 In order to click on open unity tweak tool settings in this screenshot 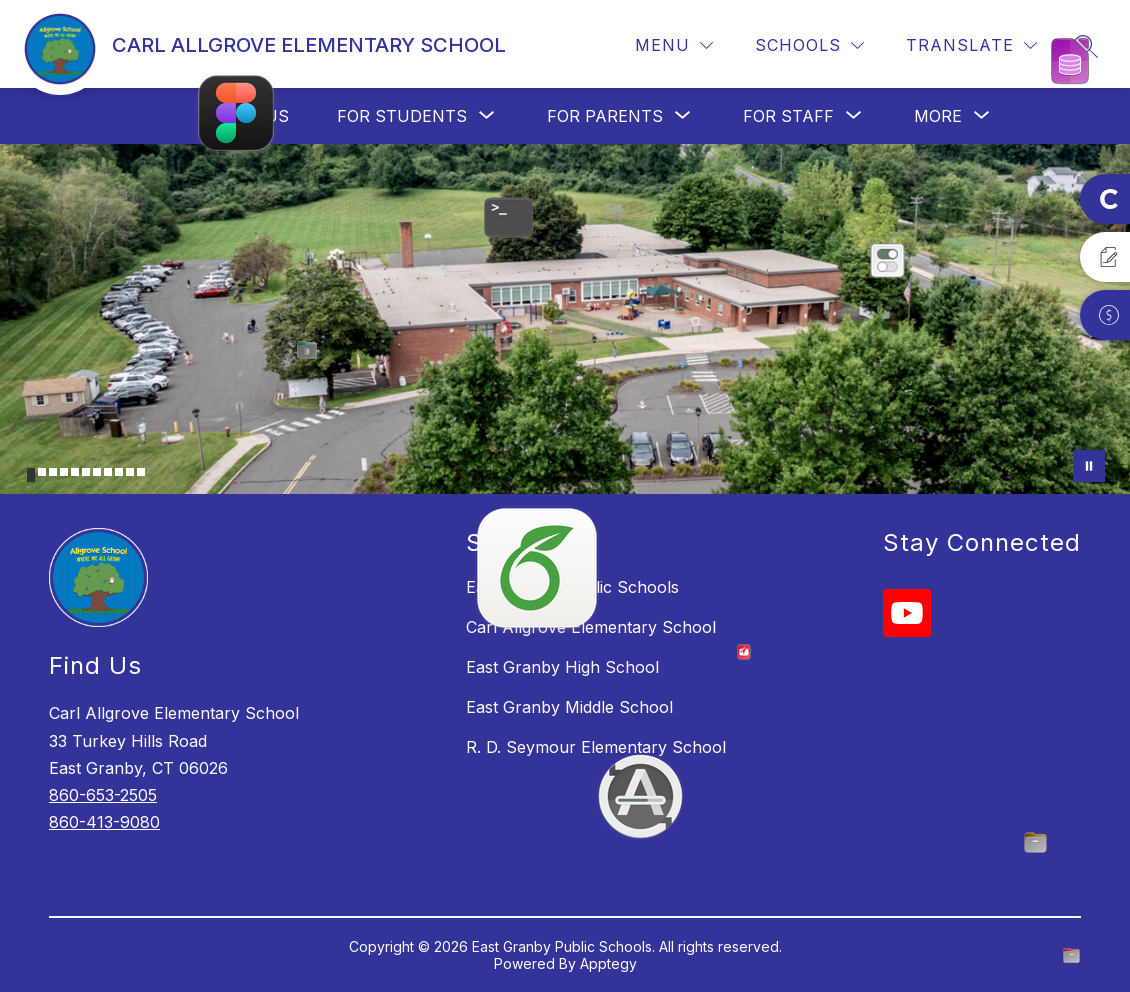, I will do `click(887, 260)`.